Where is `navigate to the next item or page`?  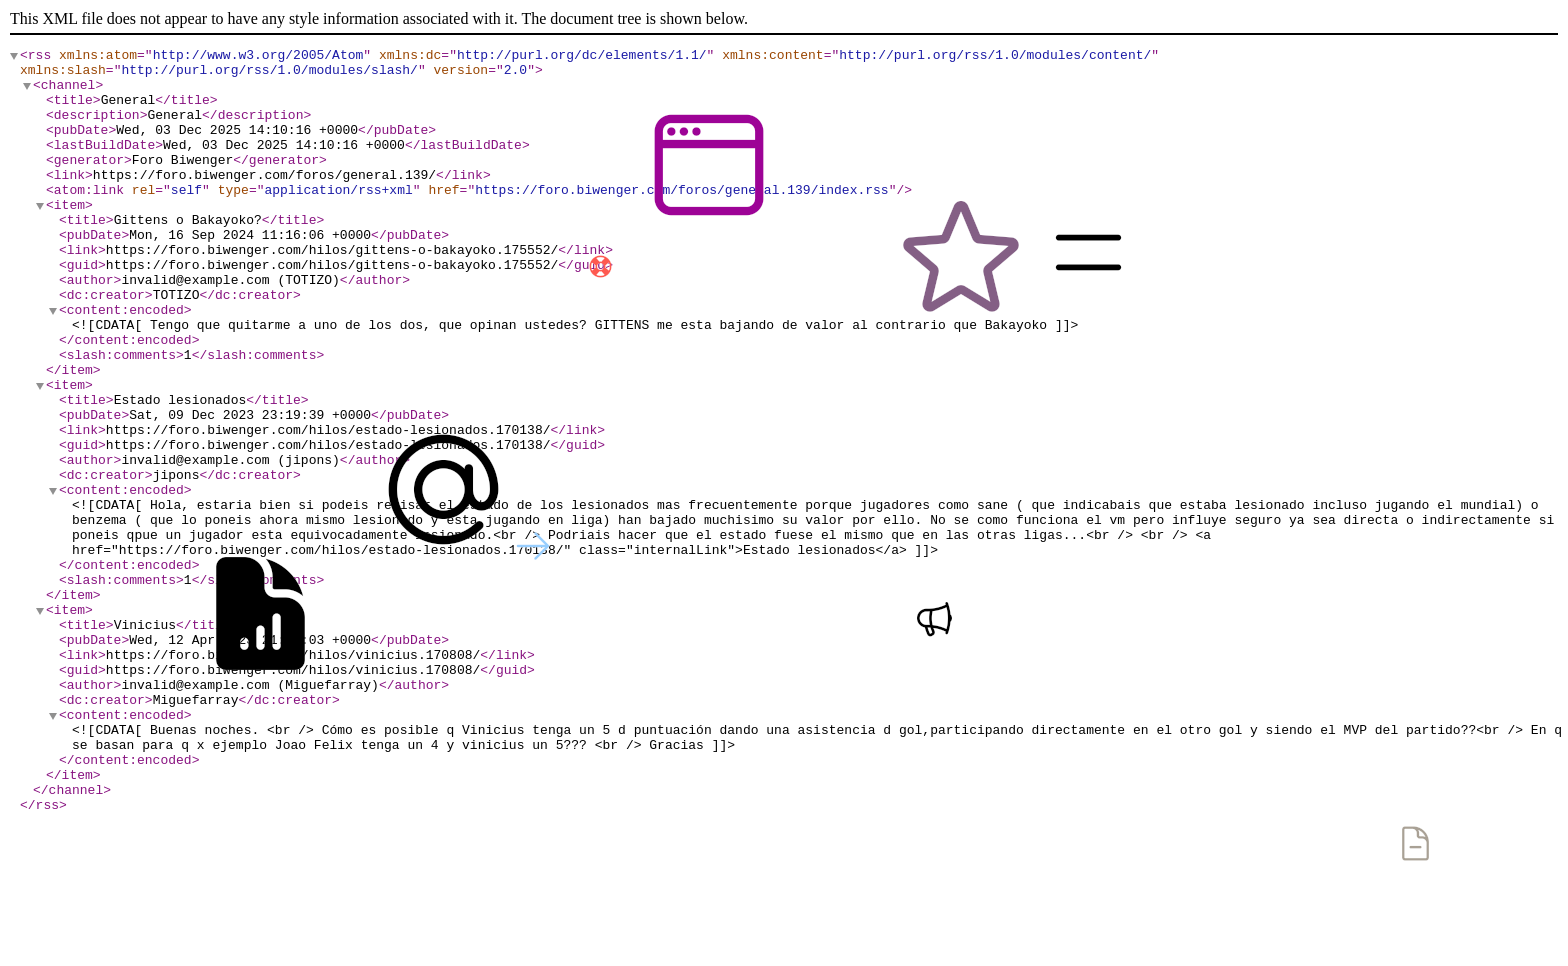 navigate to the next item or page is located at coordinates (533, 546).